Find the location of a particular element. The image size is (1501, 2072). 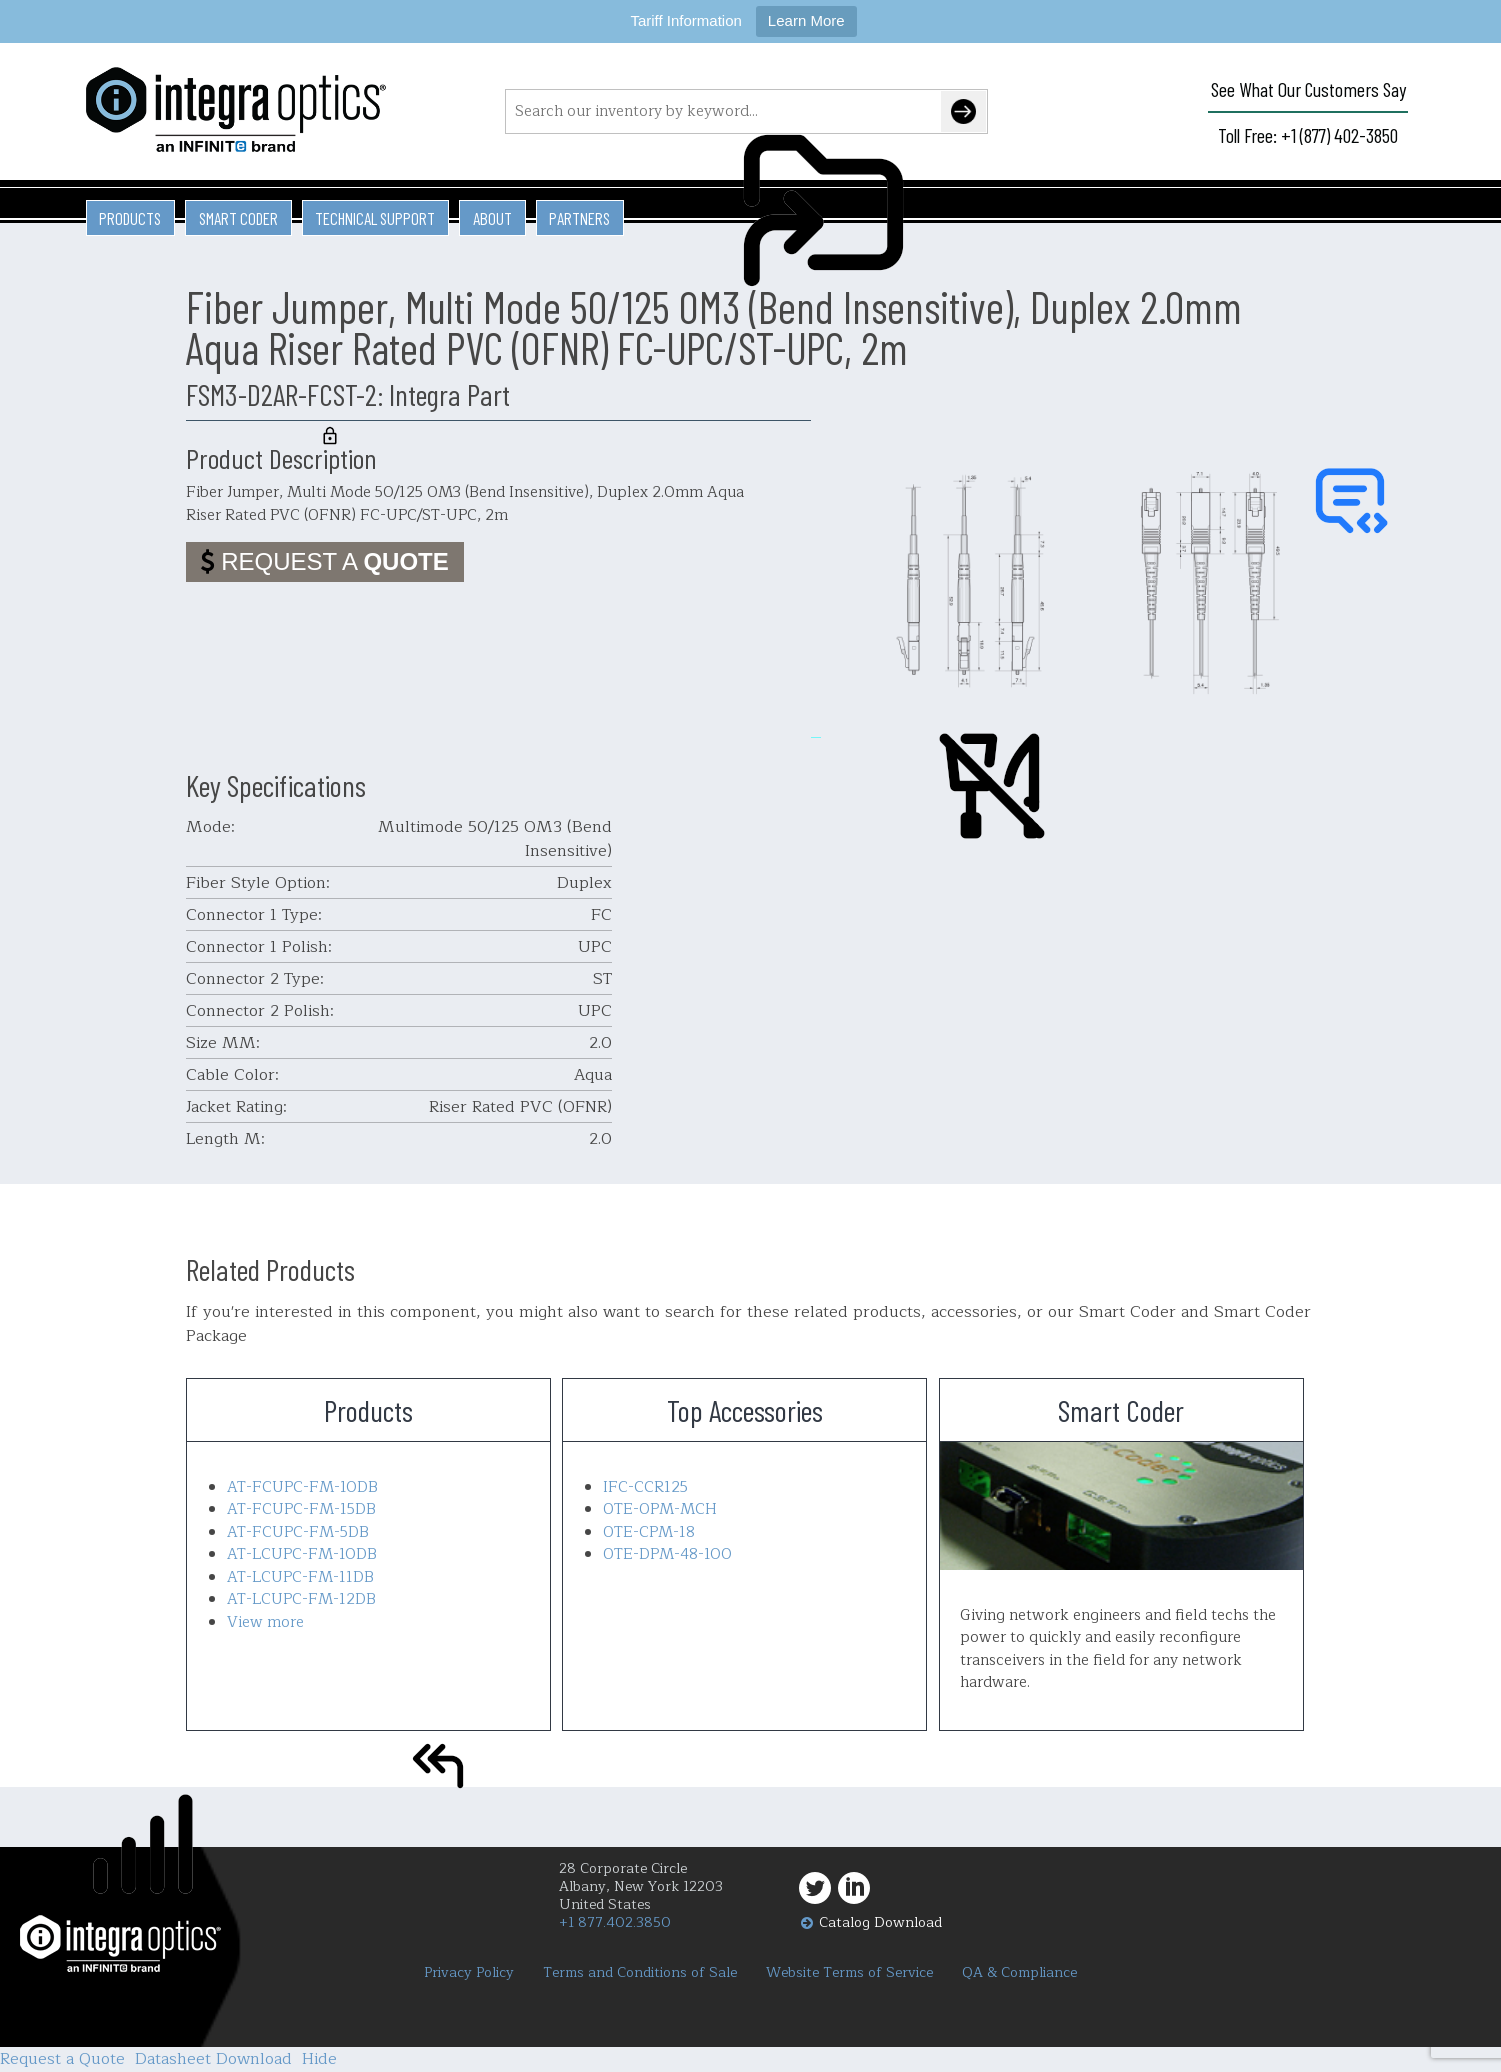

indicates full signal strength is located at coordinates (143, 1844).